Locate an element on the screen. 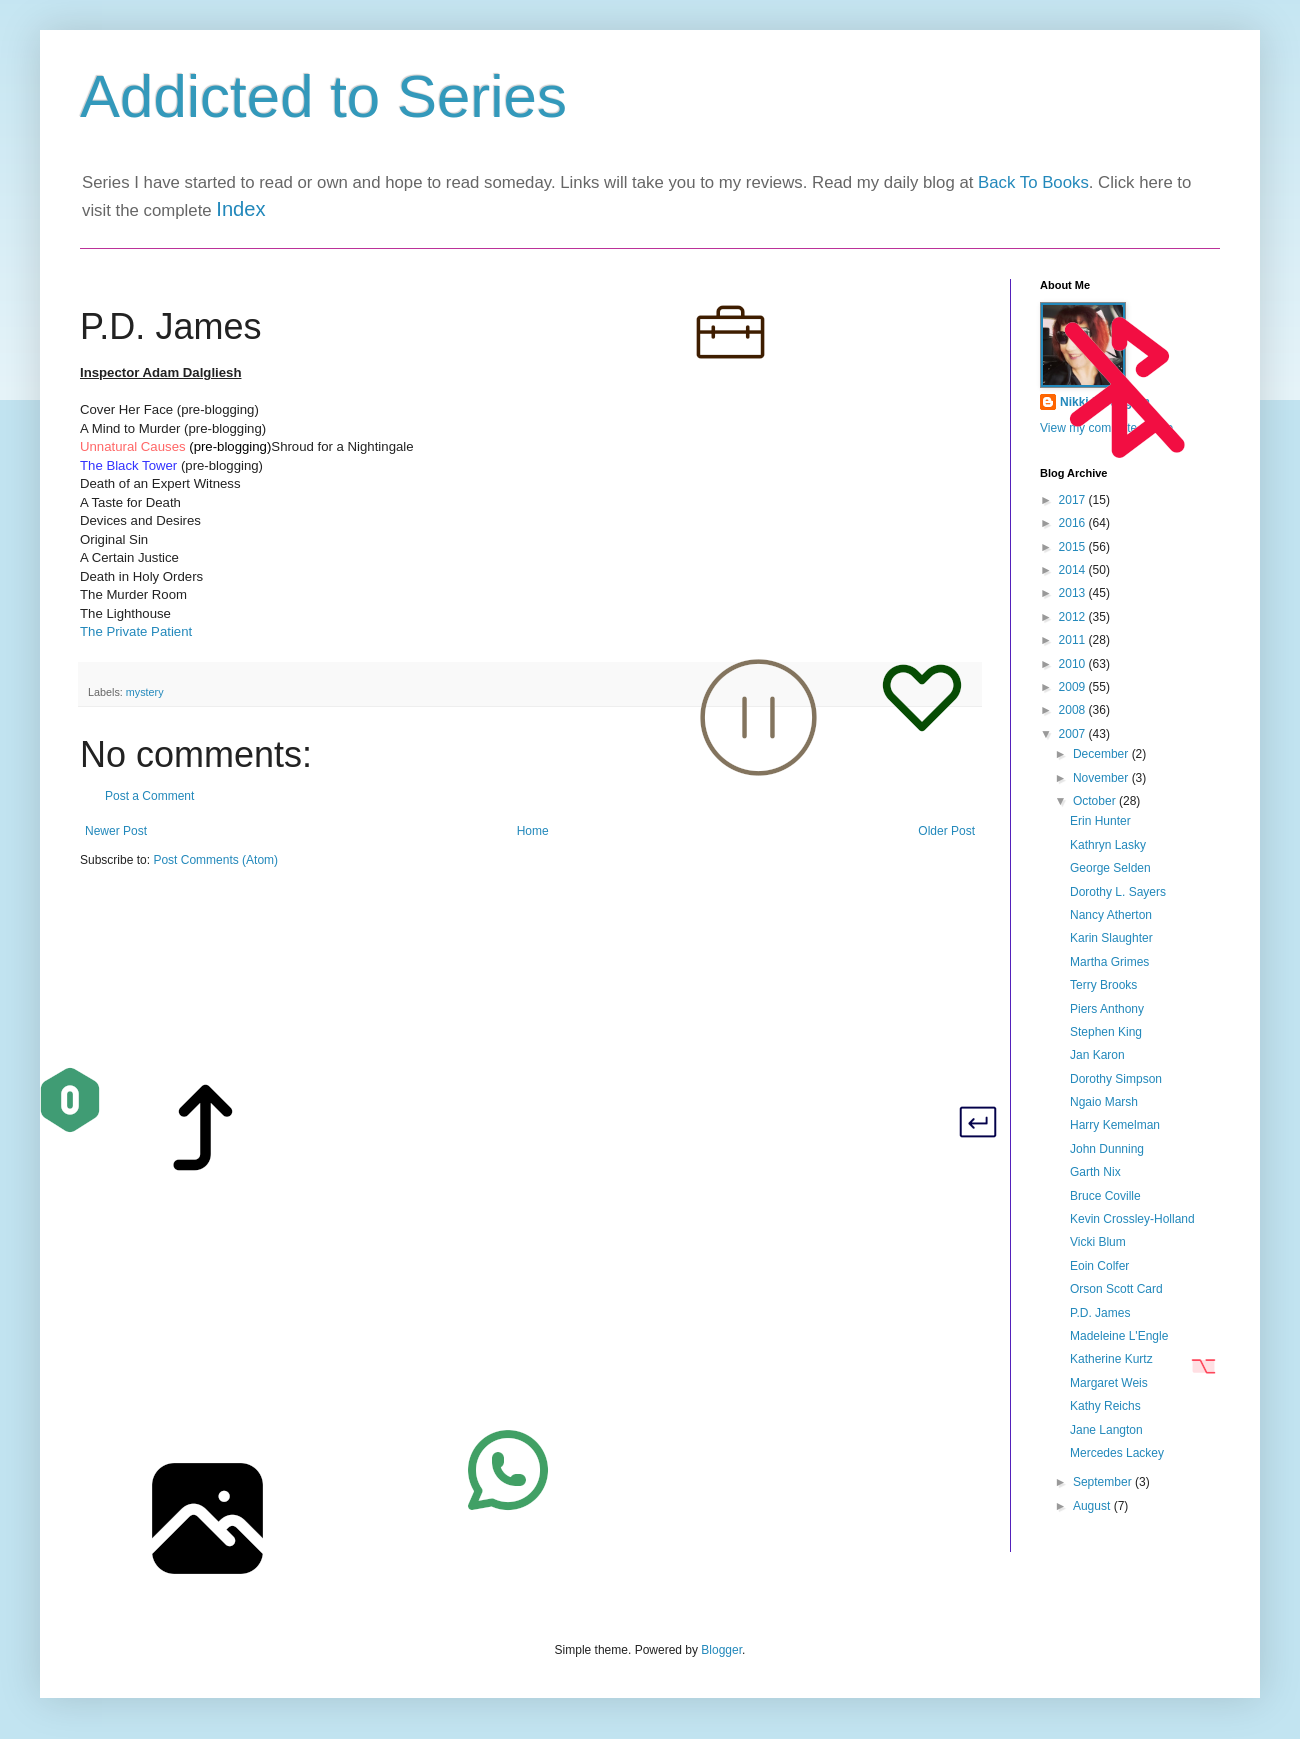 This screenshot has height=1739, width=1300. access tools and utilities is located at coordinates (730, 334).